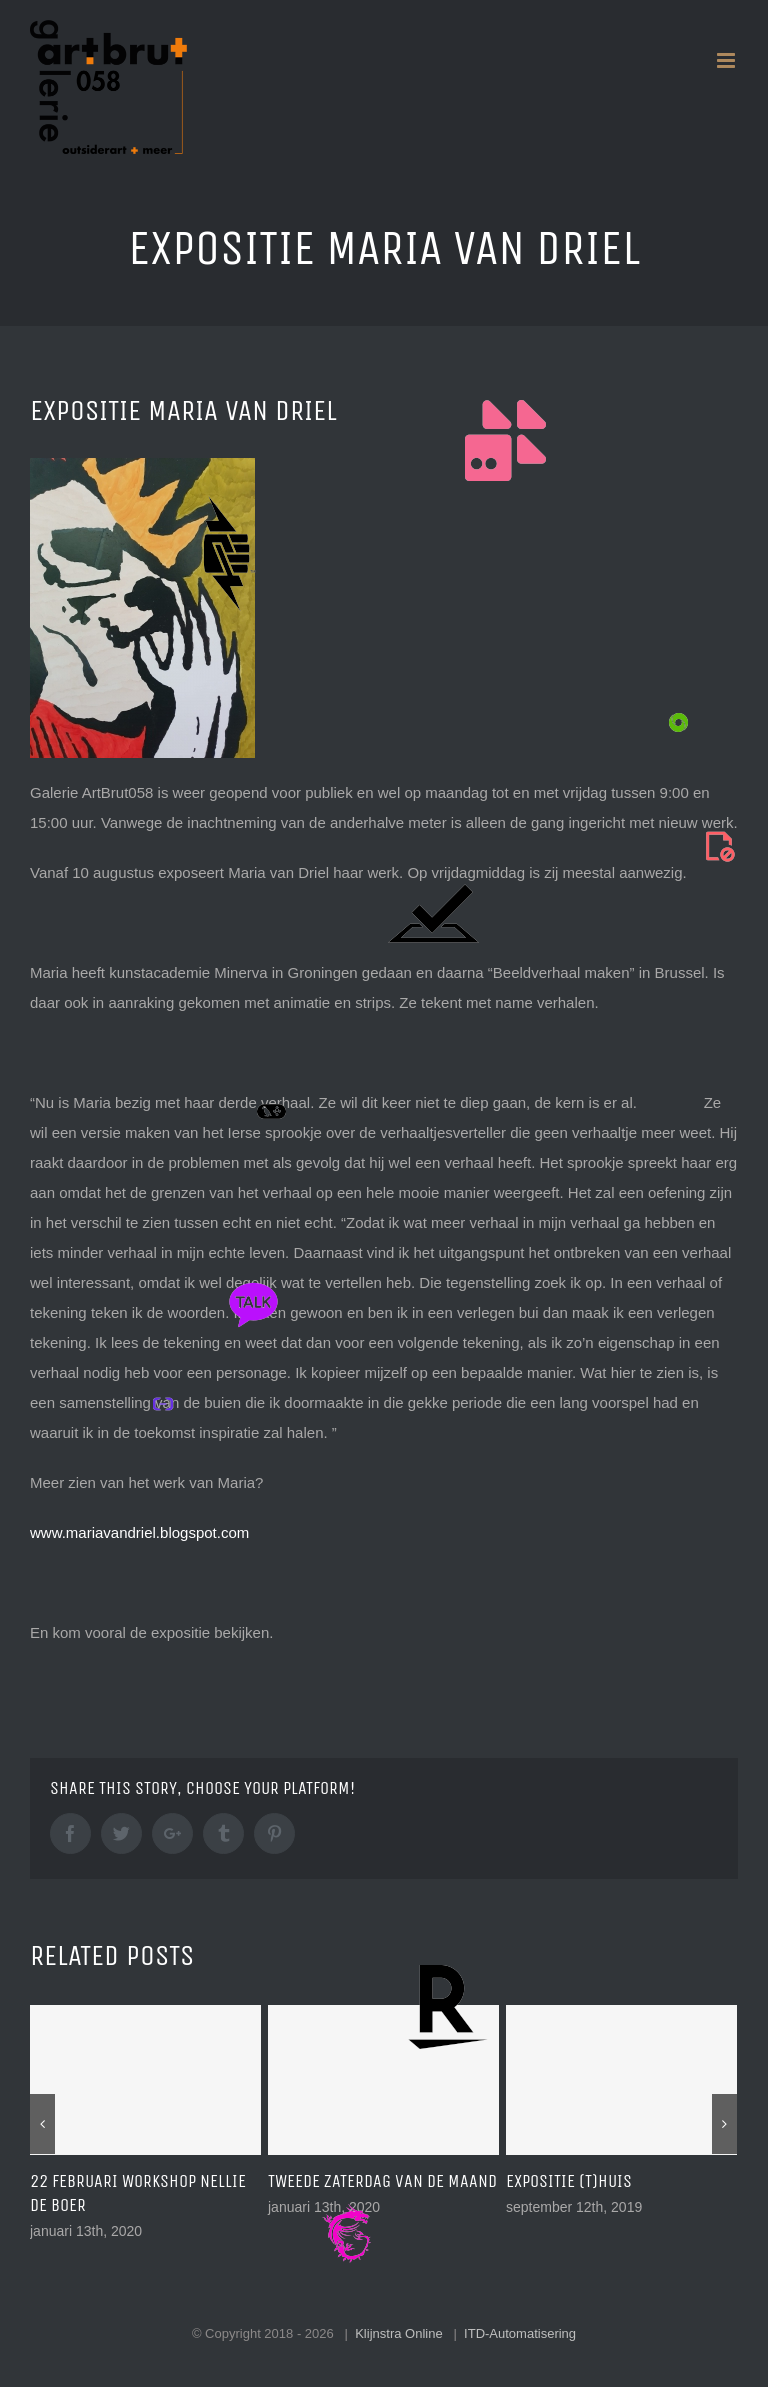 This screenshot has height=2387, width=768. What do you see at coordinates (346, 2233) in the screenshot?
I see `MSI brand logo` at bounding box center [346, 2233].